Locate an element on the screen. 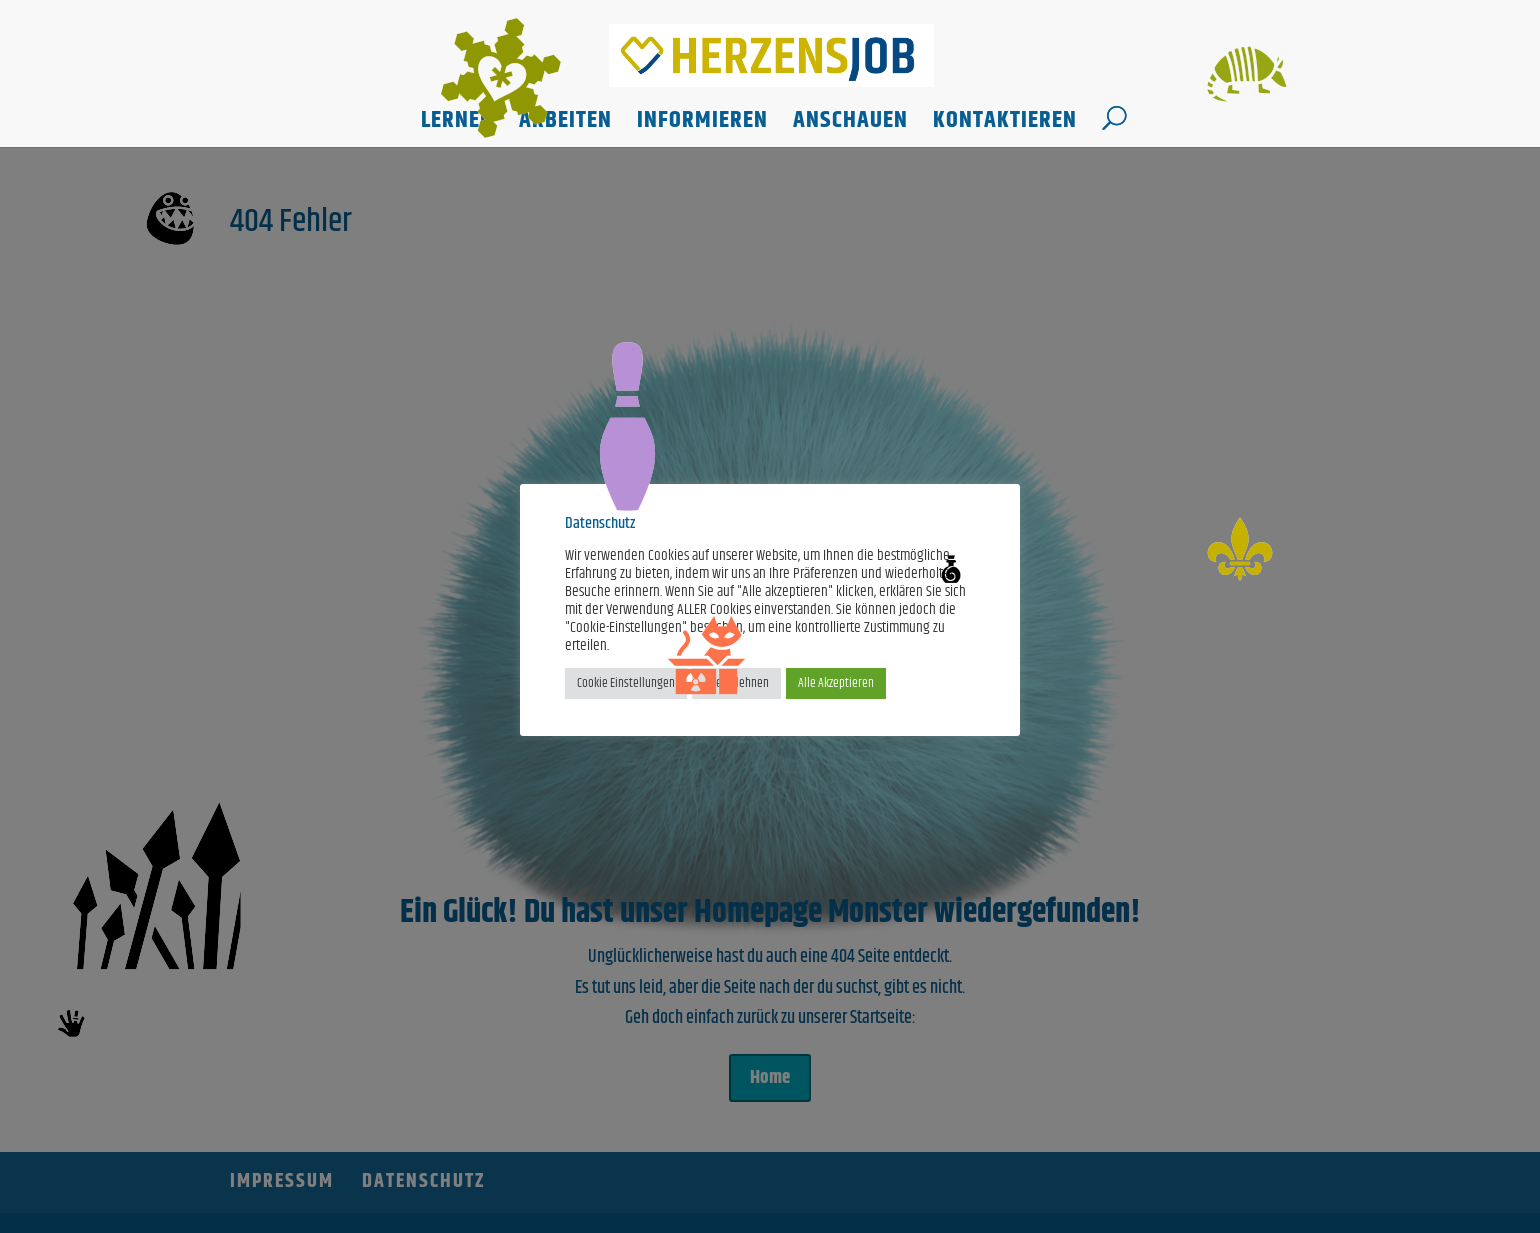  view or manage jewelry inventory is located at coordinates (71, 1023).